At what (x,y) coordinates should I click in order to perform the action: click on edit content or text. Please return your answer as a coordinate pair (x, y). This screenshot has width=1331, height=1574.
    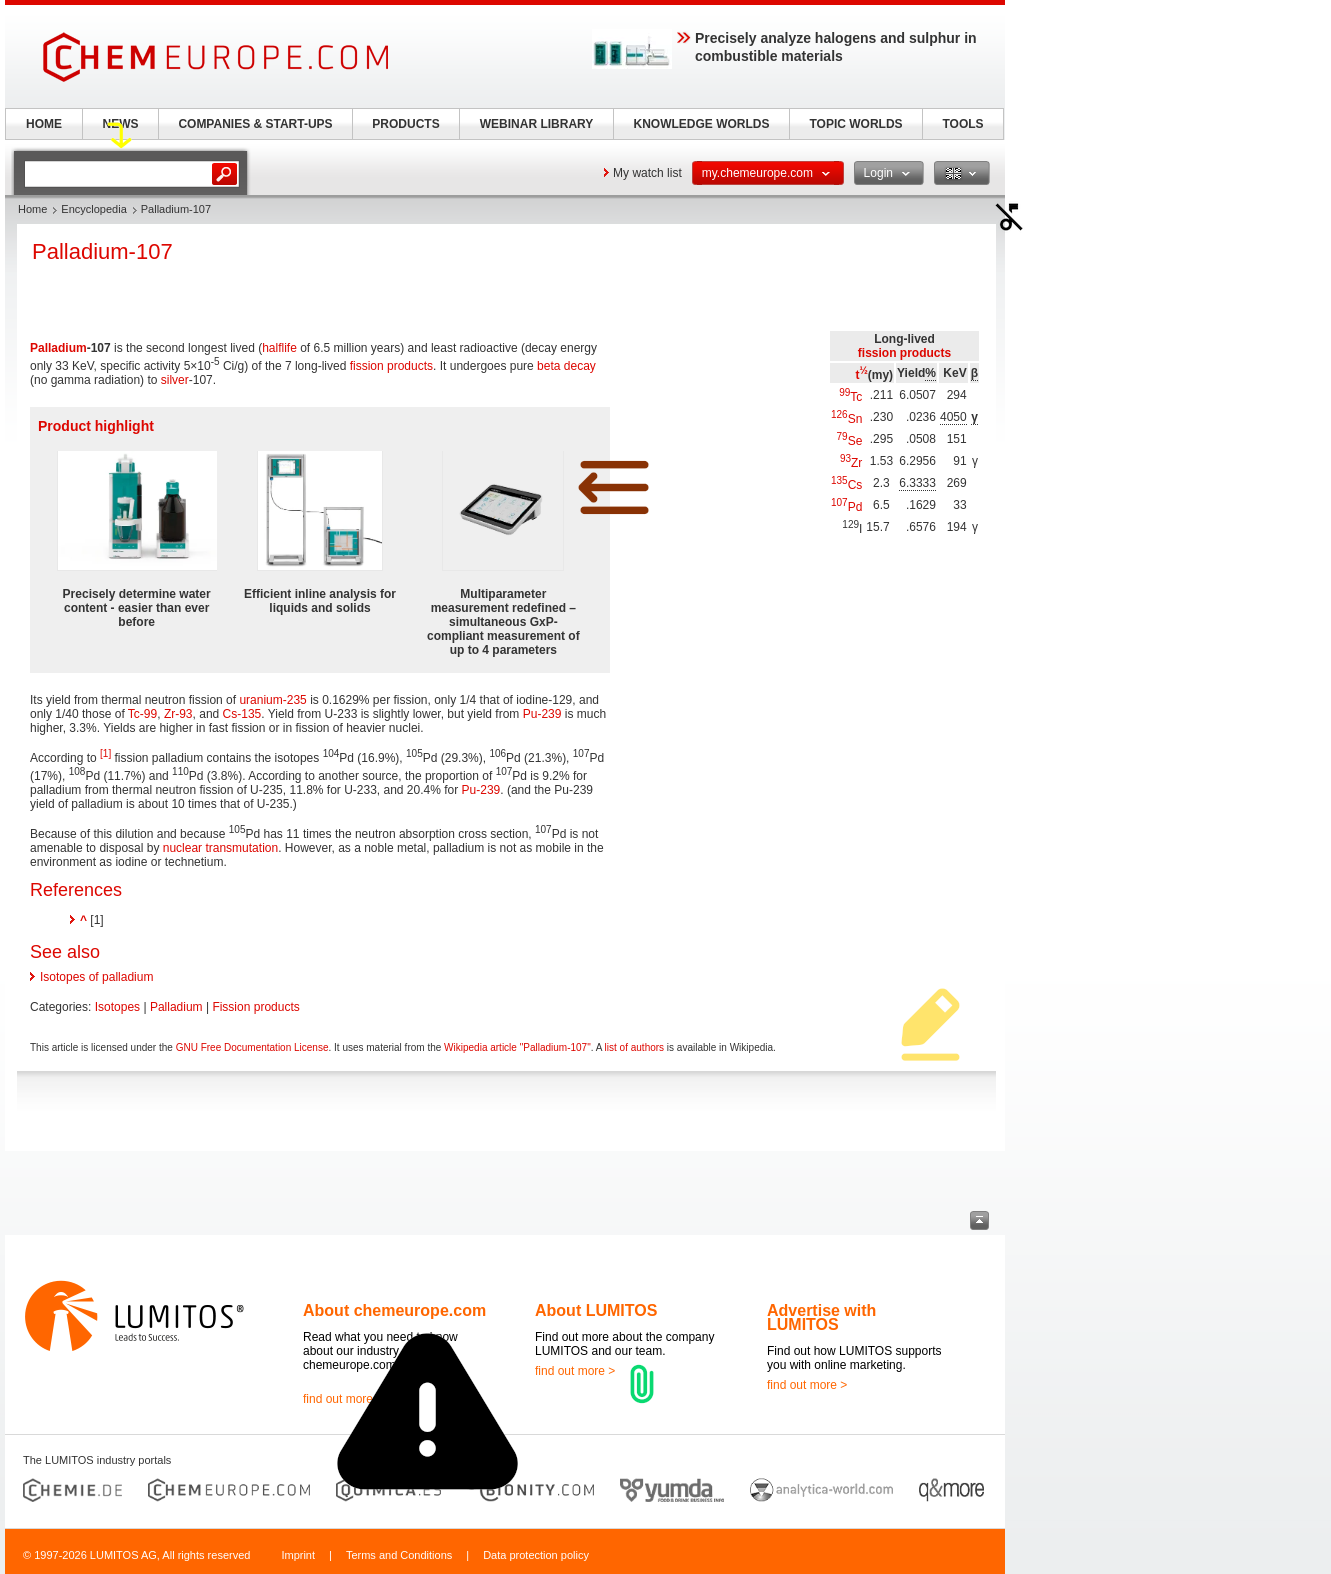
    Looking at the image, I should click on (930, 1024).